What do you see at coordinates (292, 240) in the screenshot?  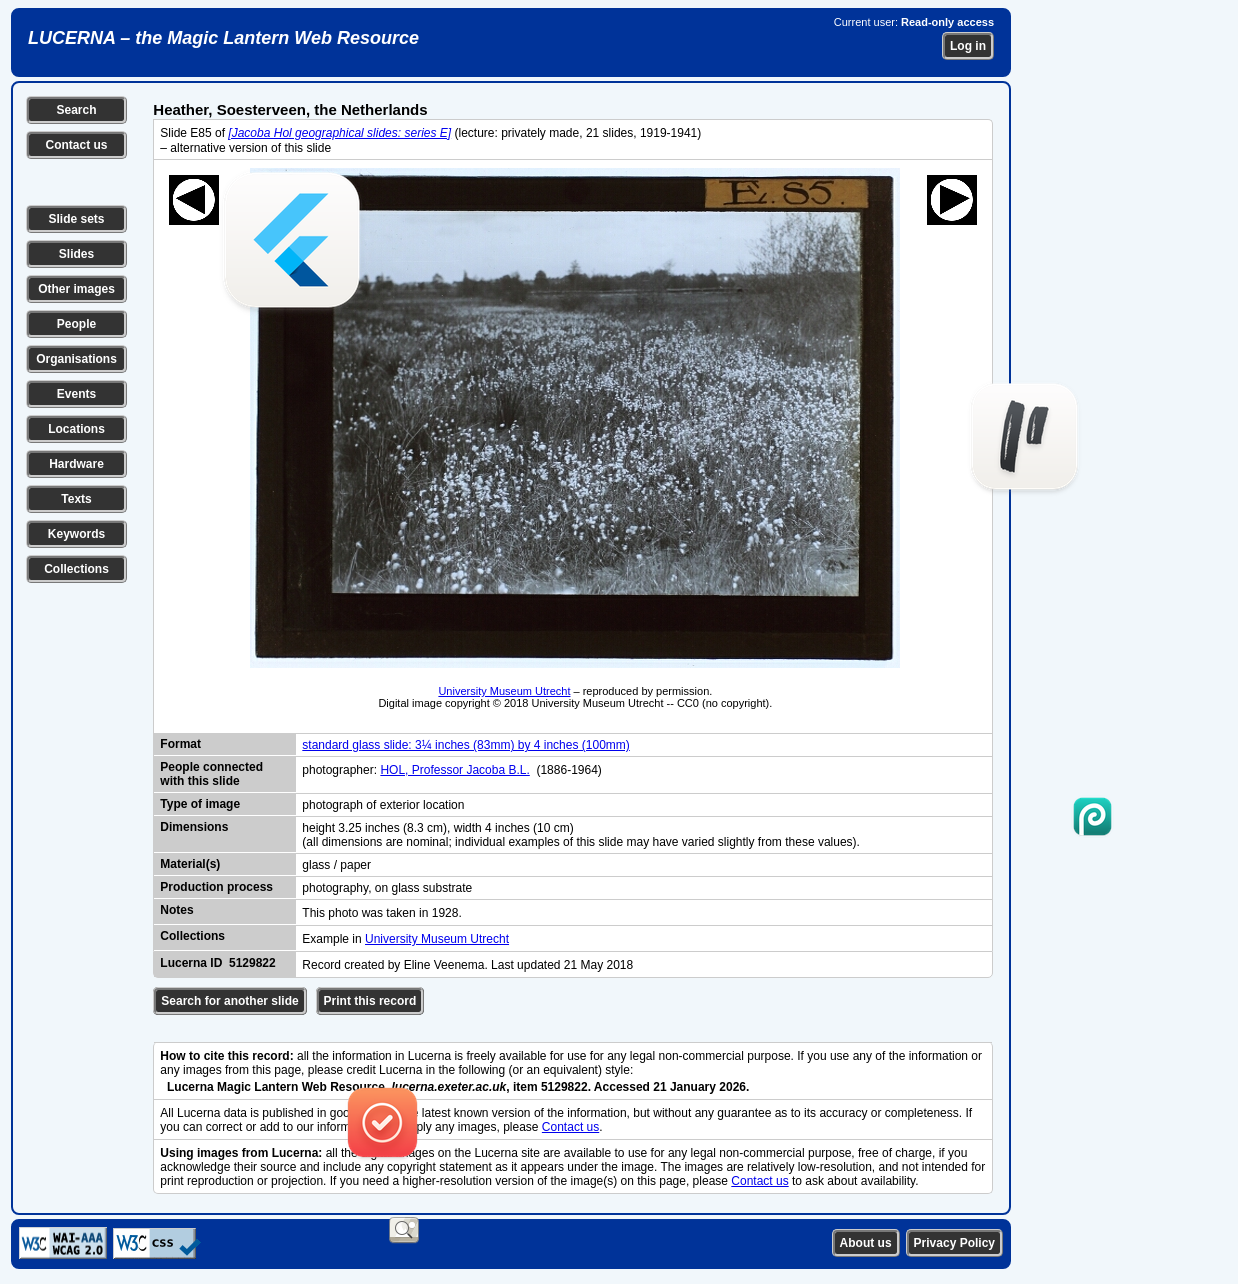 I see `open the Flutter development application` at bounding box center [292, 240].